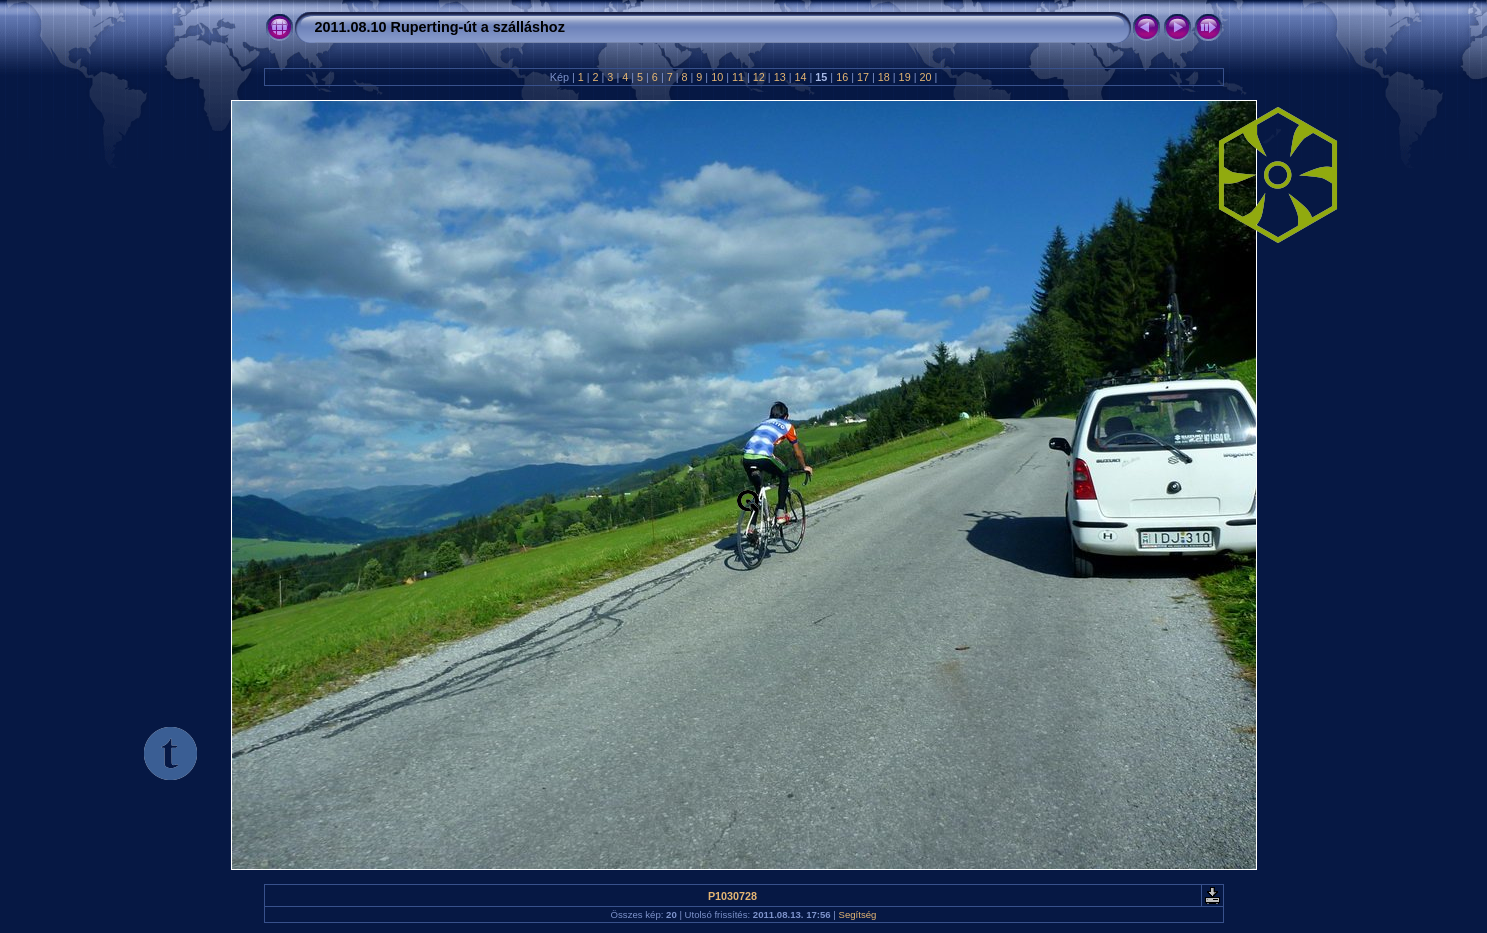  Describe the element at coordinates (170, 753) in the screenshot. I see `talend brand logo` at that location.